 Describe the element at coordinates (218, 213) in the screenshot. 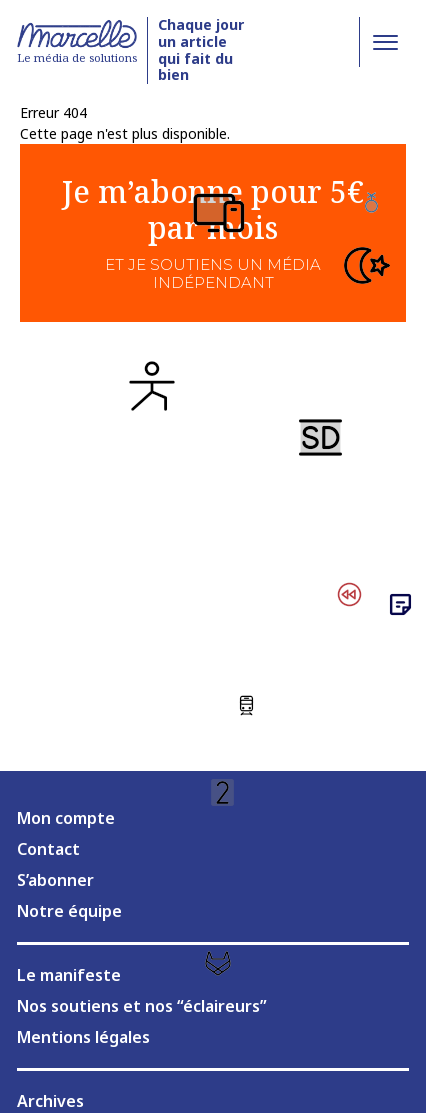

I see `manage connected devices` at that location.